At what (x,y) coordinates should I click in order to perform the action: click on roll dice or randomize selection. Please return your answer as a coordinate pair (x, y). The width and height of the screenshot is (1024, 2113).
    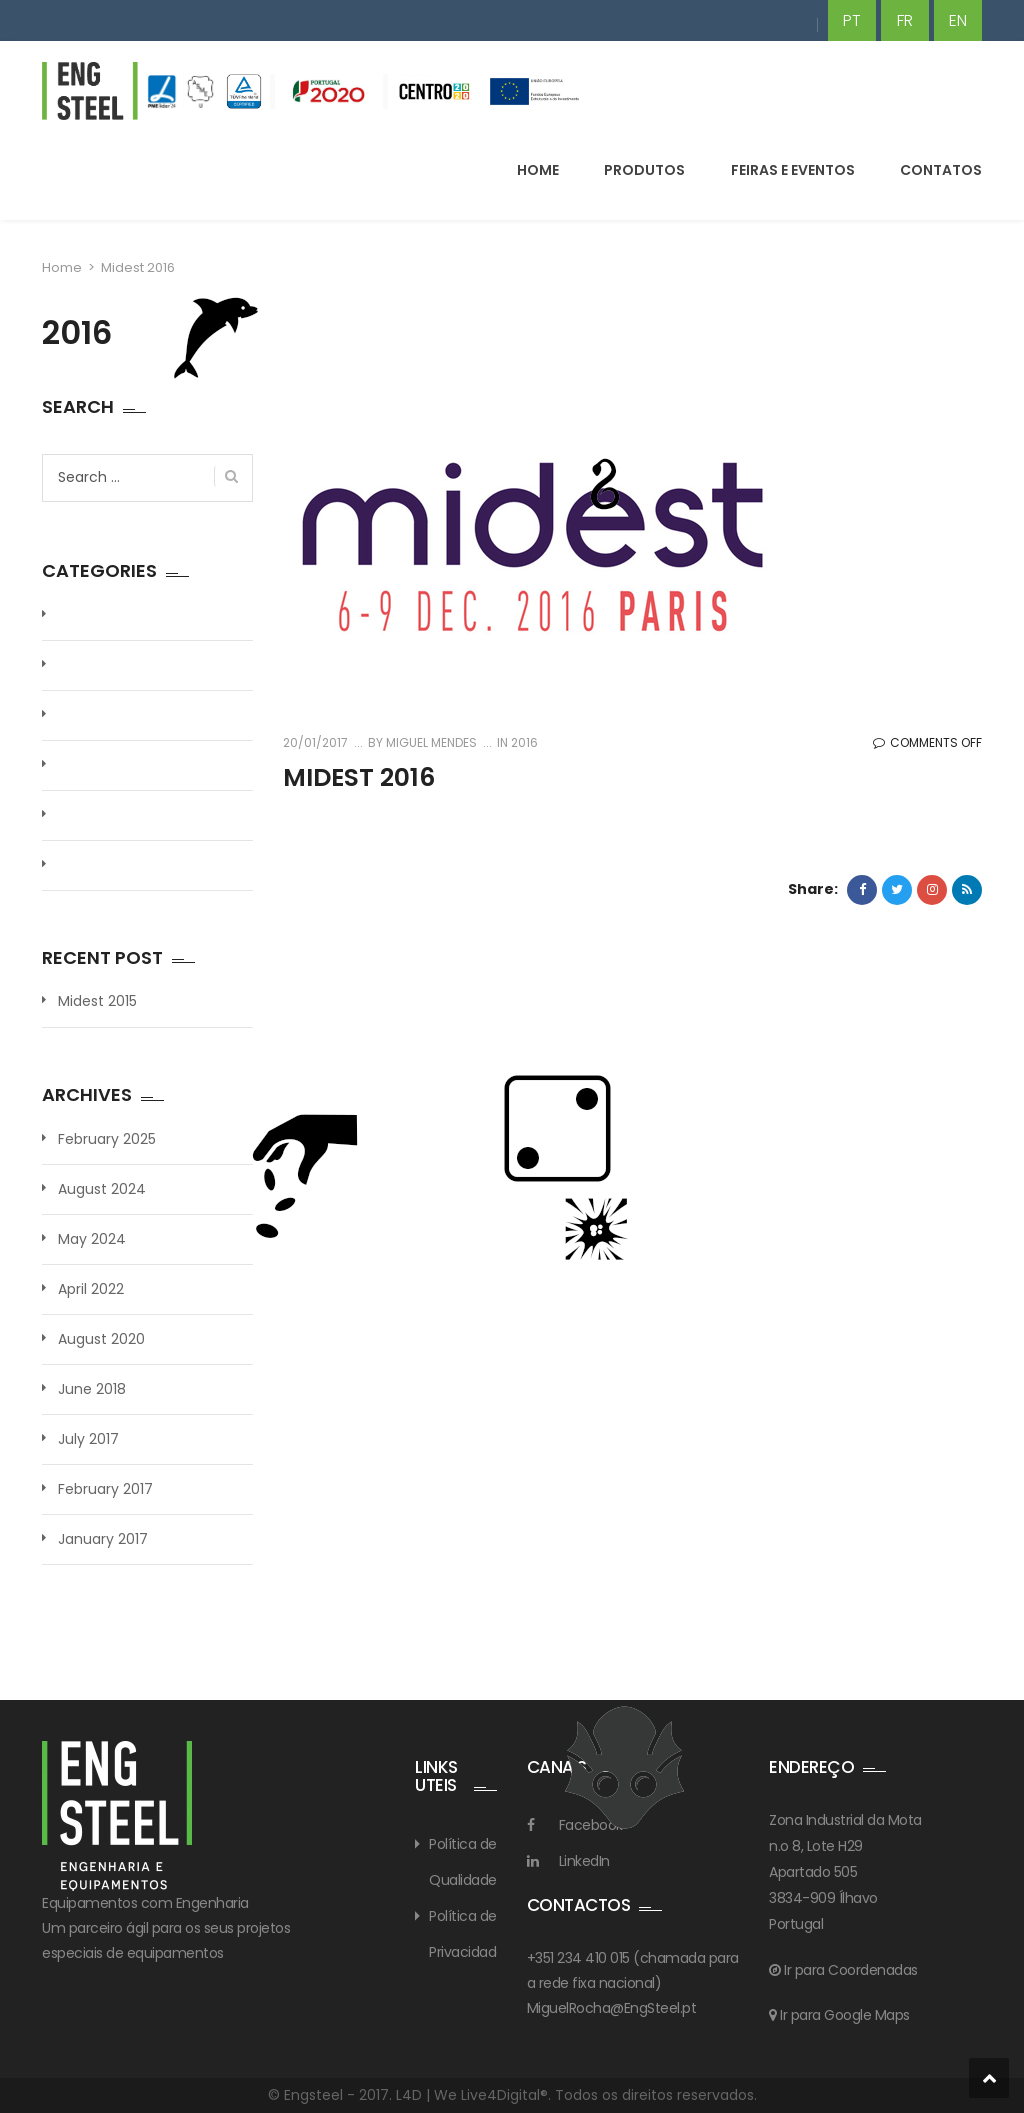
    Looking at the image, I should click on (557, 1128).